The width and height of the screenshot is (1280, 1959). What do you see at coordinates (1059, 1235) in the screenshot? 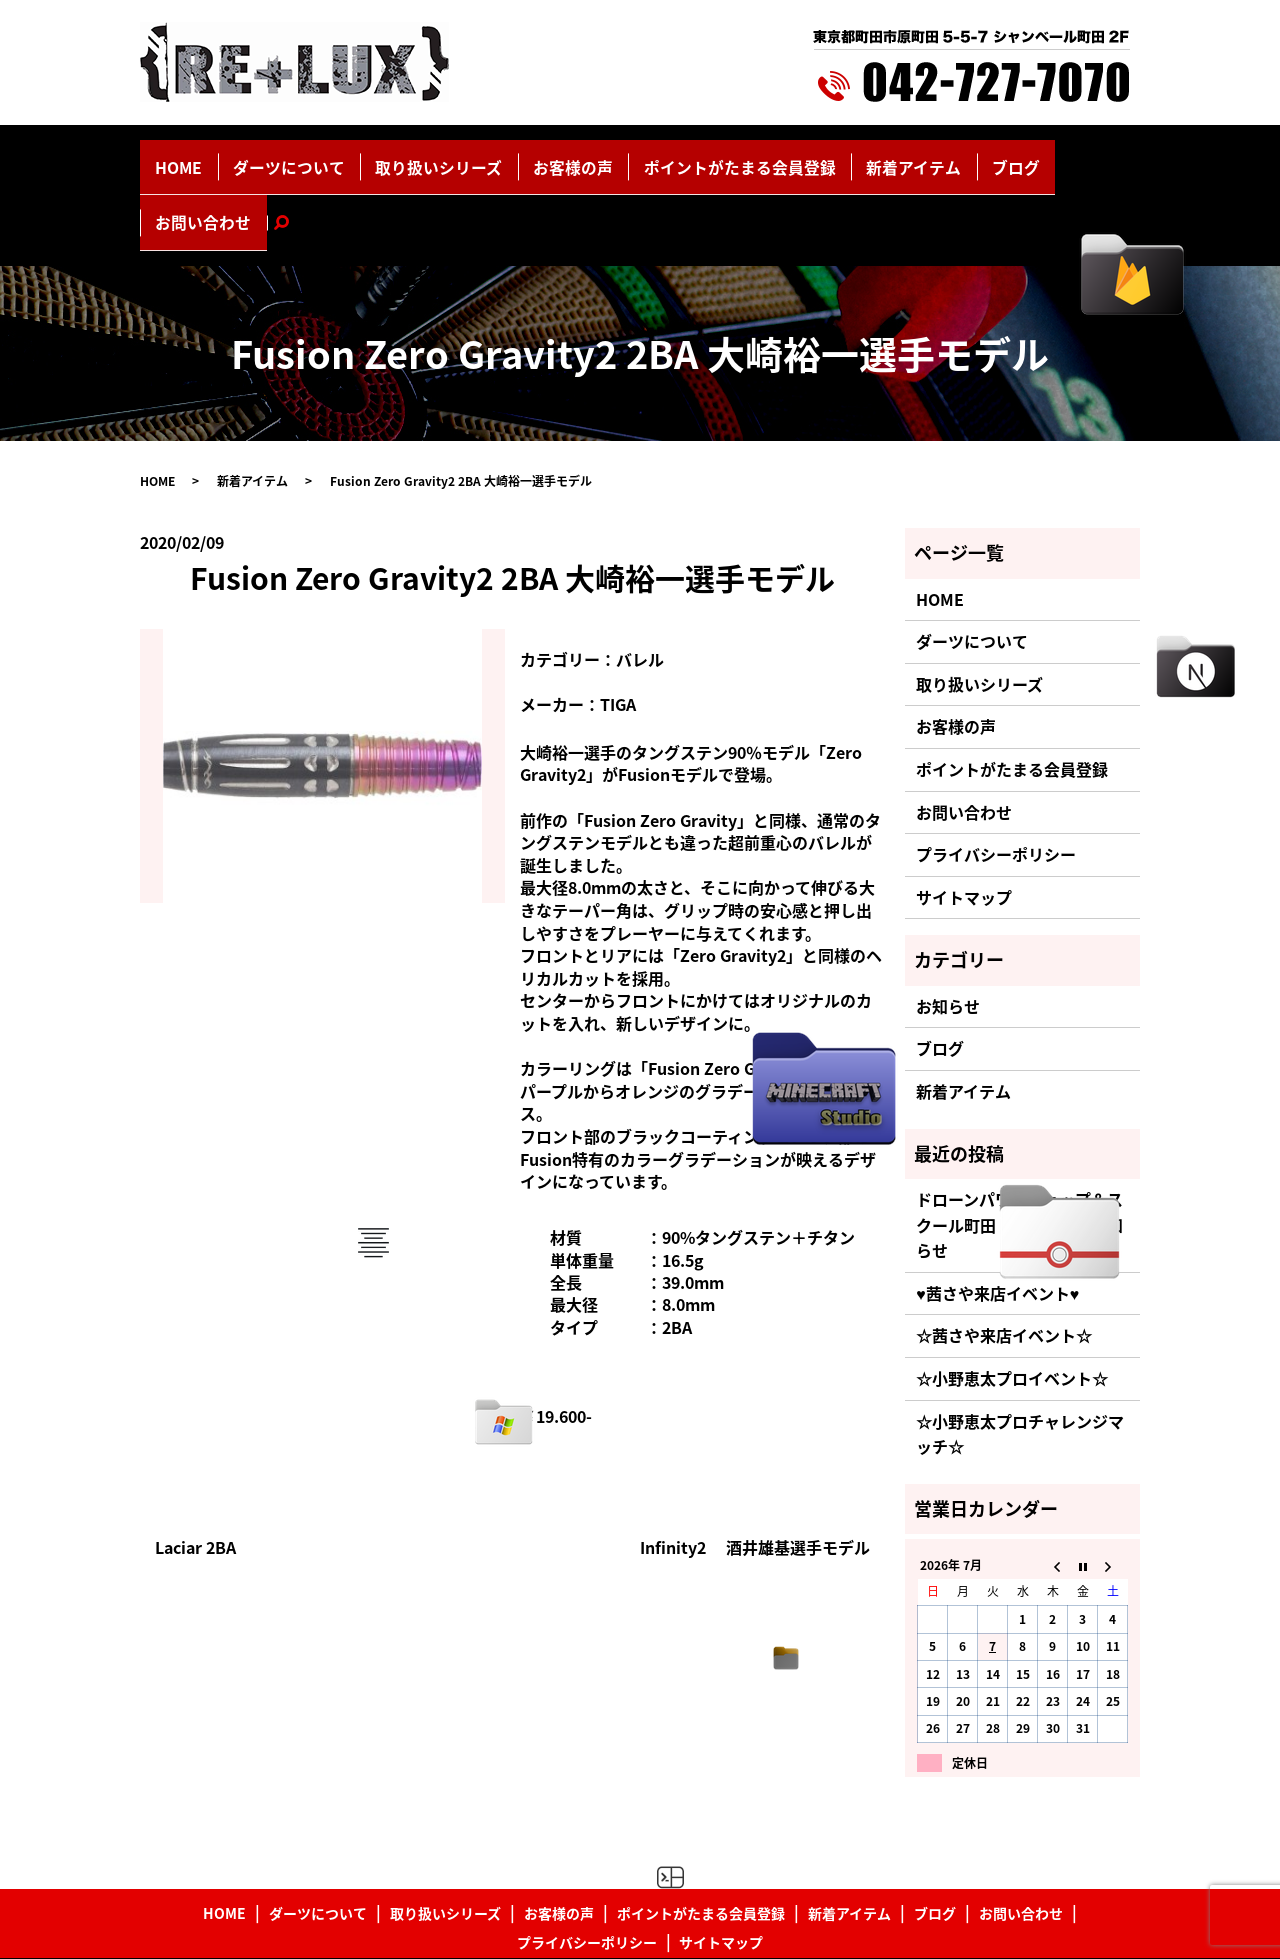
I see `open pokémon premier ball themed folder` at bounding box center [1059, 1235].